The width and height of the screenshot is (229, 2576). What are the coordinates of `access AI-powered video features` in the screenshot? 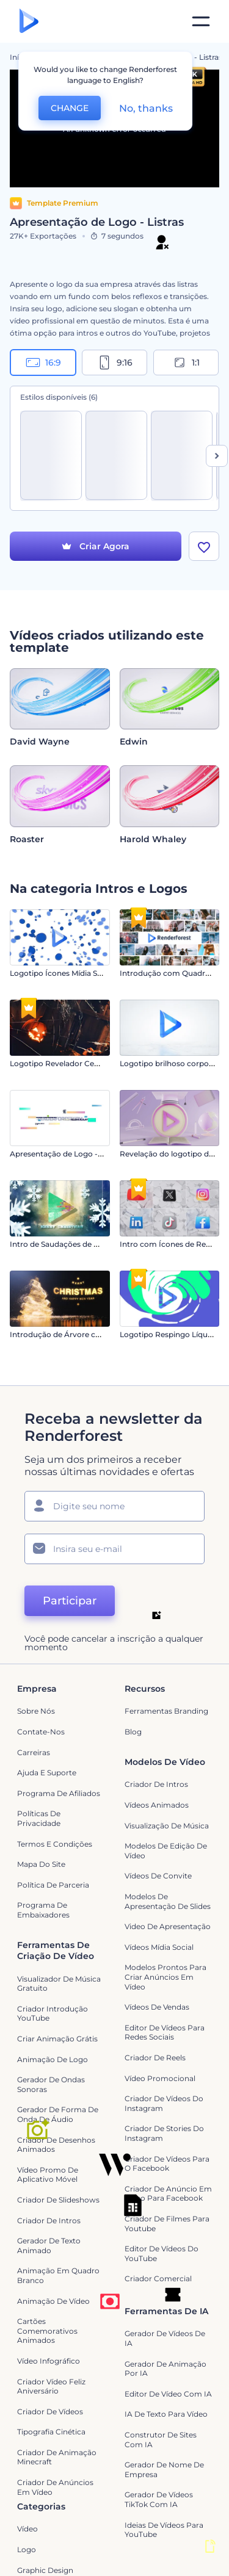 It's located at (156, 1615).